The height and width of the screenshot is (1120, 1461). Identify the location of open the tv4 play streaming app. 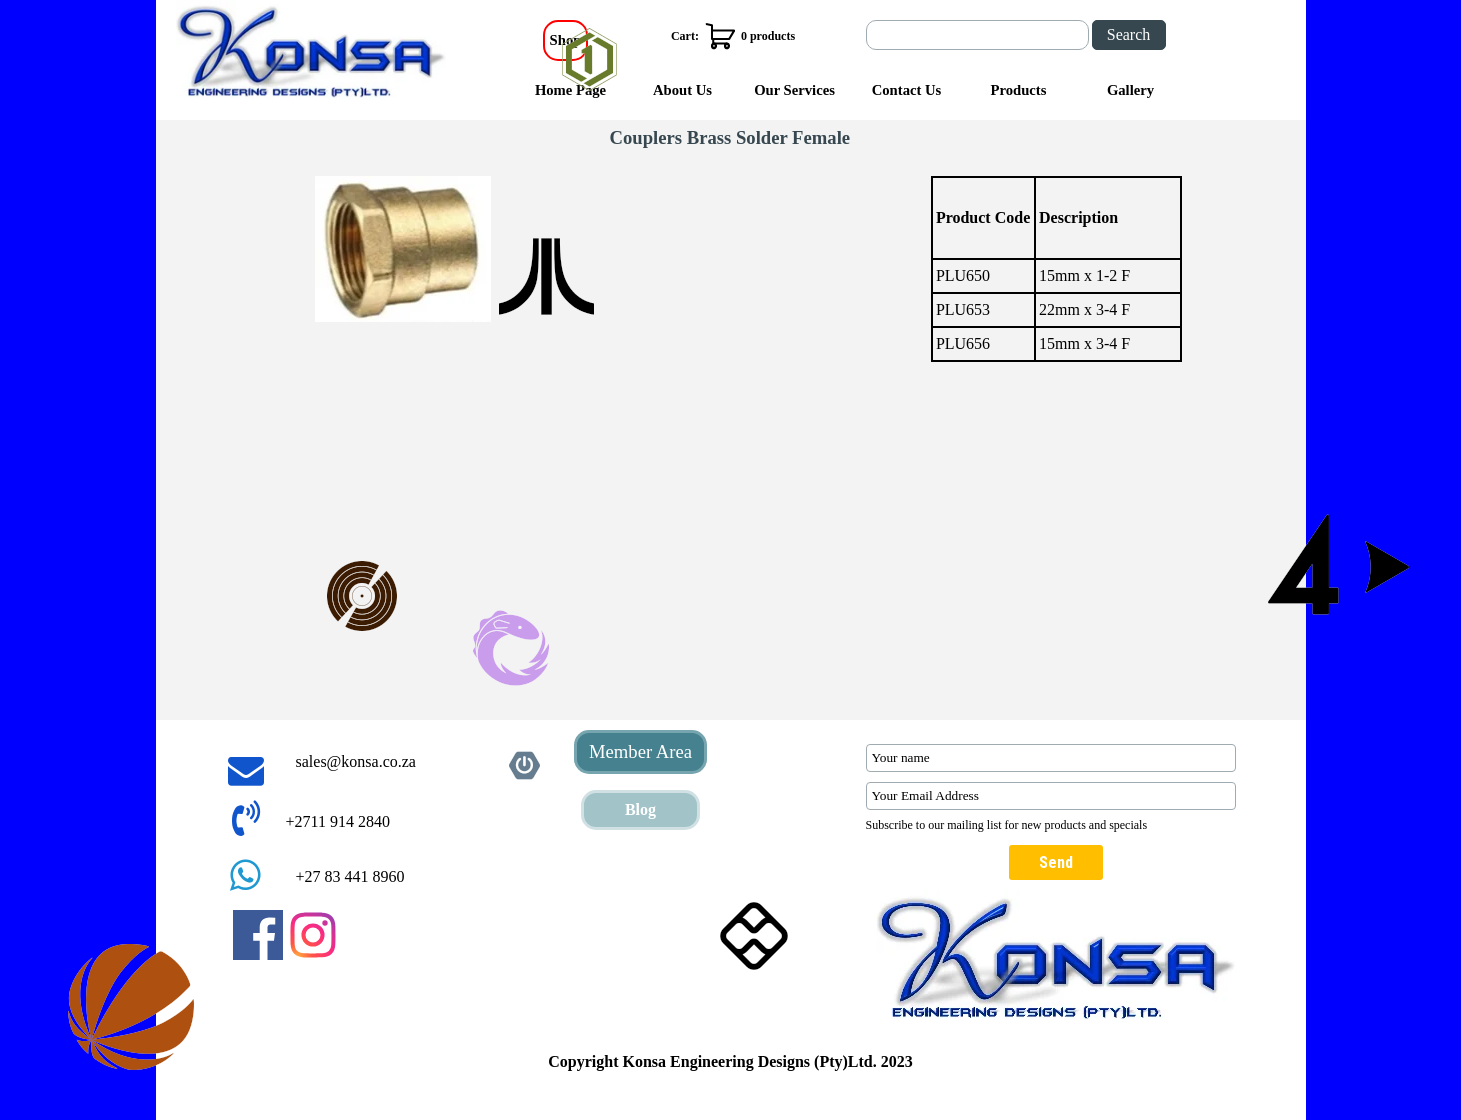
(1338, 564).